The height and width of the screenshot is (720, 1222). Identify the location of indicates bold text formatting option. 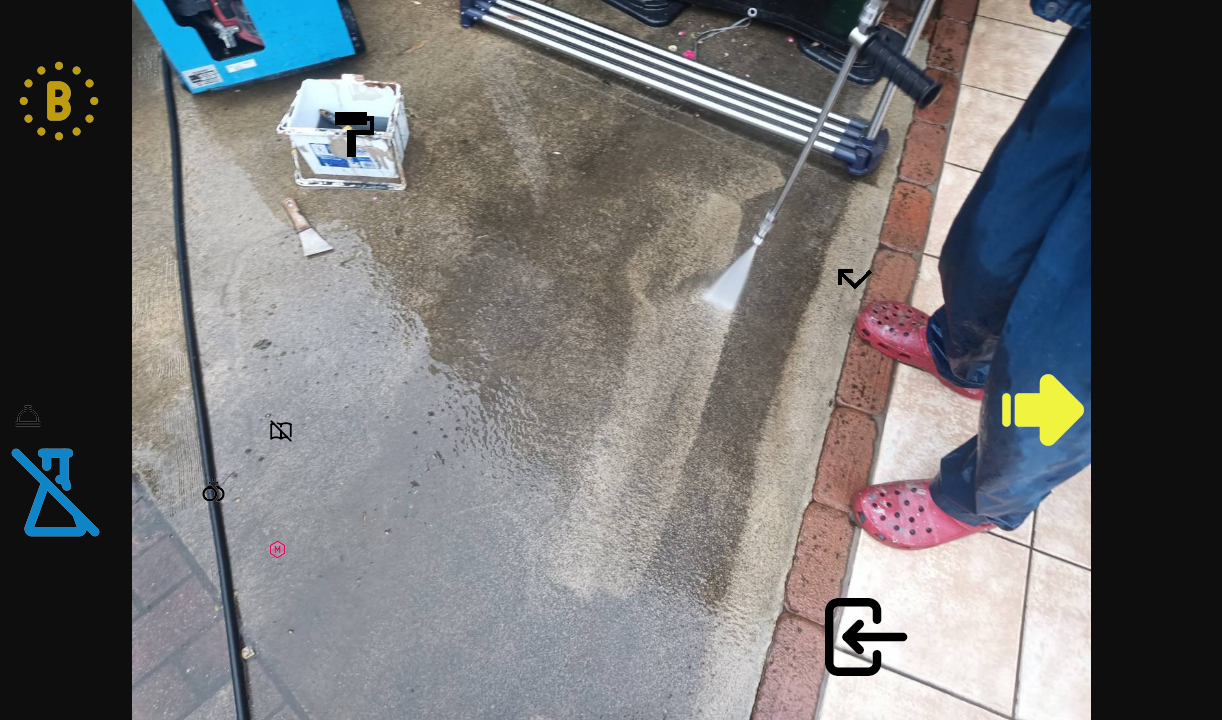
(59, 101).